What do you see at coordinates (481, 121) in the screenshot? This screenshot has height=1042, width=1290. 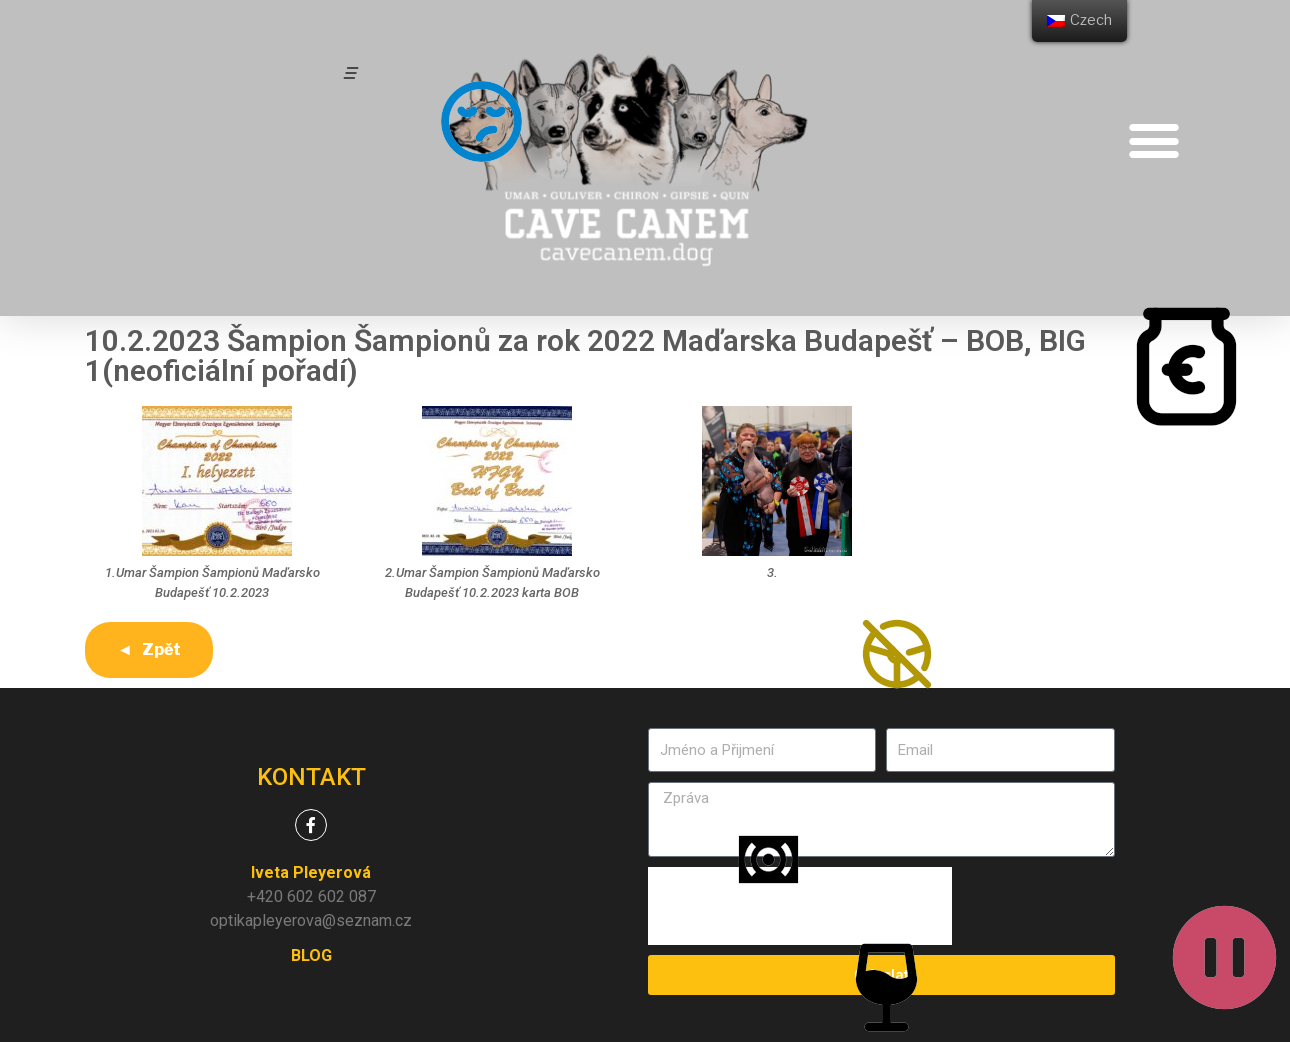 I see `indicate user frustration or negative feedback` at bounding box center [481, 121].